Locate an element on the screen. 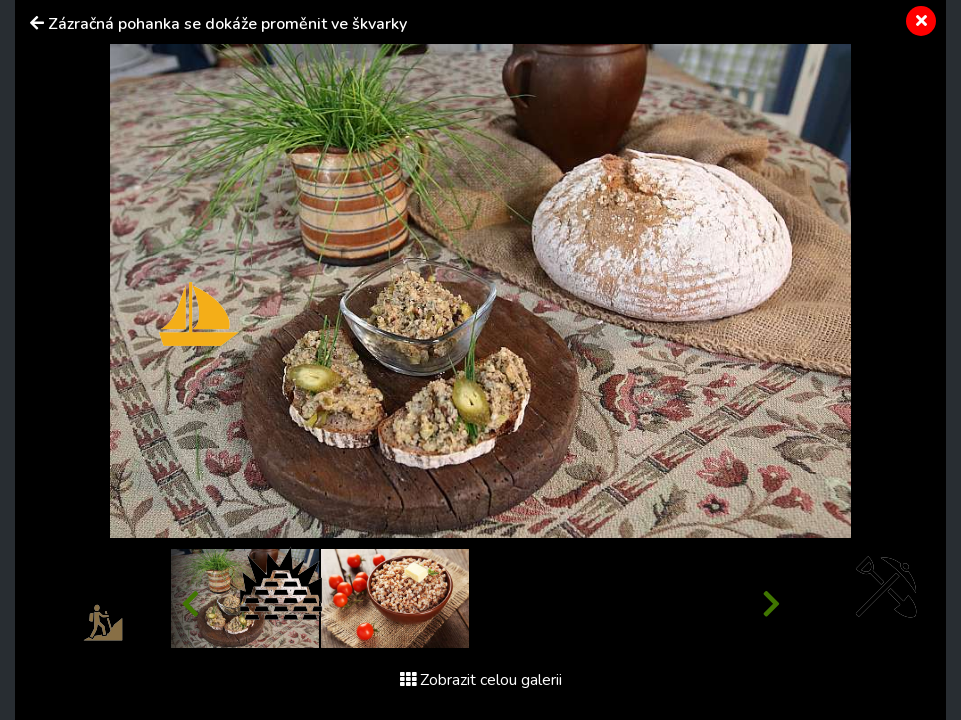 Image resolution: width=961 pixels, height=720 pixels. dig-dug game icon is located at coordinates (886, 587).